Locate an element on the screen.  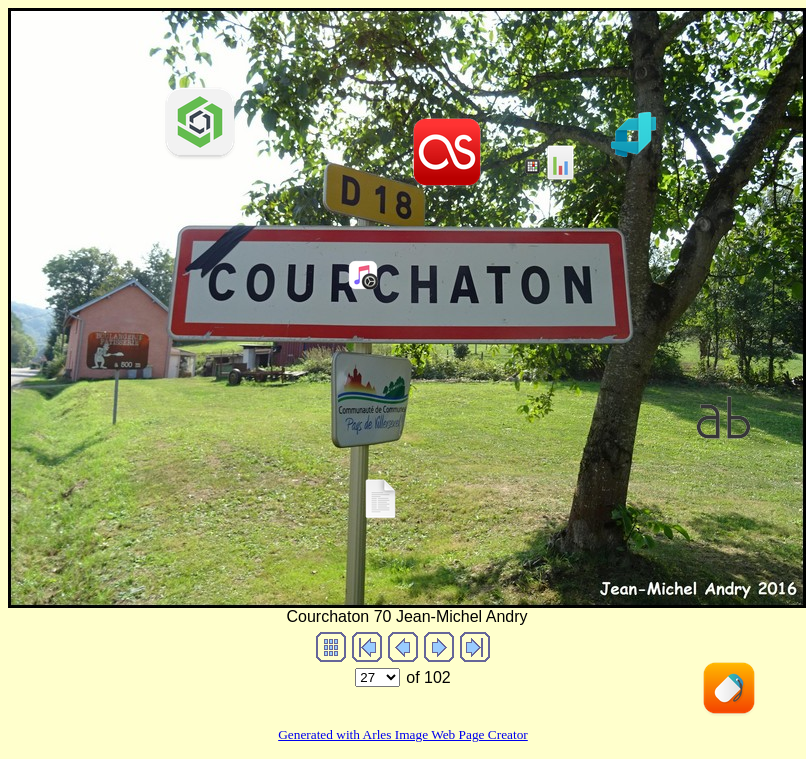
open an opendocument chart template file is located at coordinates (560, 162).